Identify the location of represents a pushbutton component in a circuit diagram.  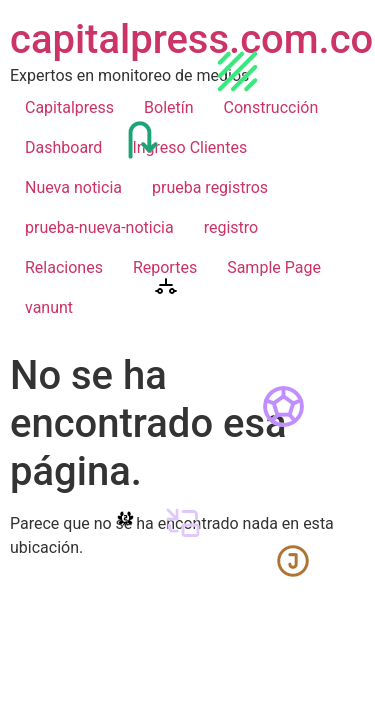
(166, 286).